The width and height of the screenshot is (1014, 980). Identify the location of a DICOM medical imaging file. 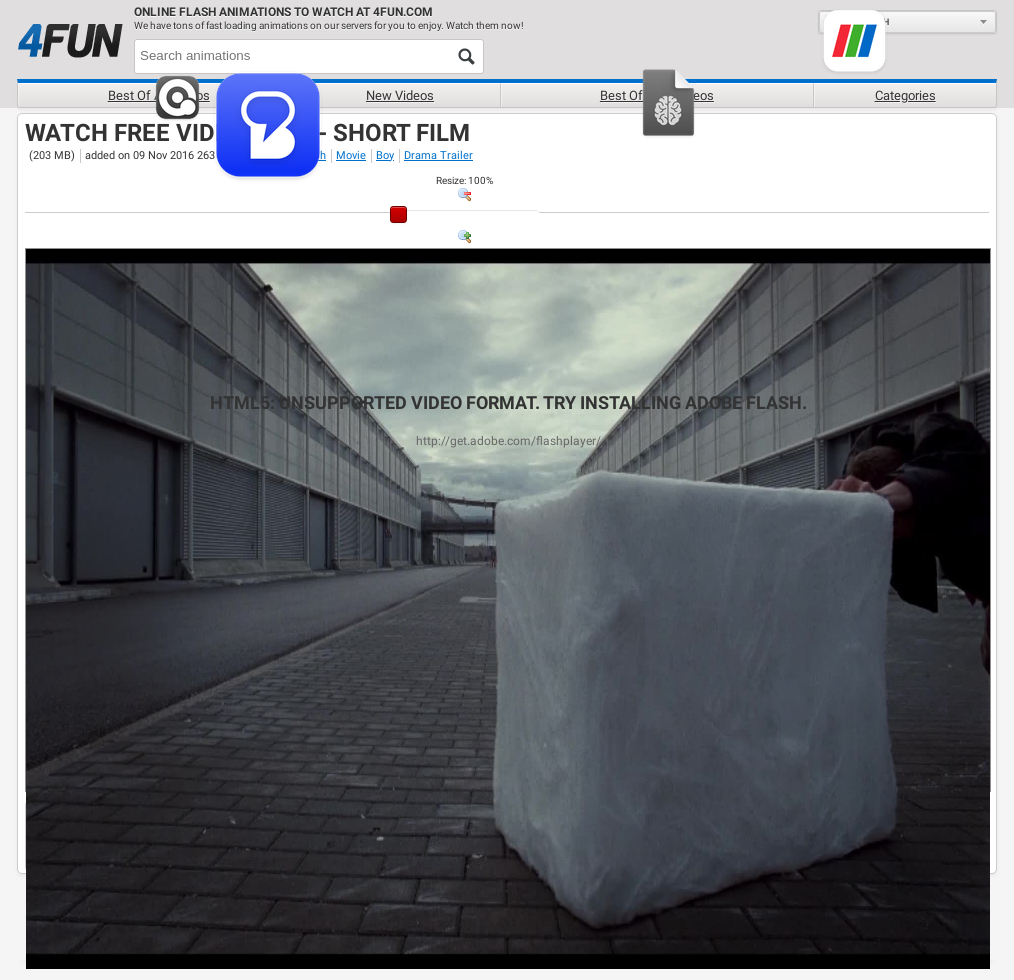
(668, 102).